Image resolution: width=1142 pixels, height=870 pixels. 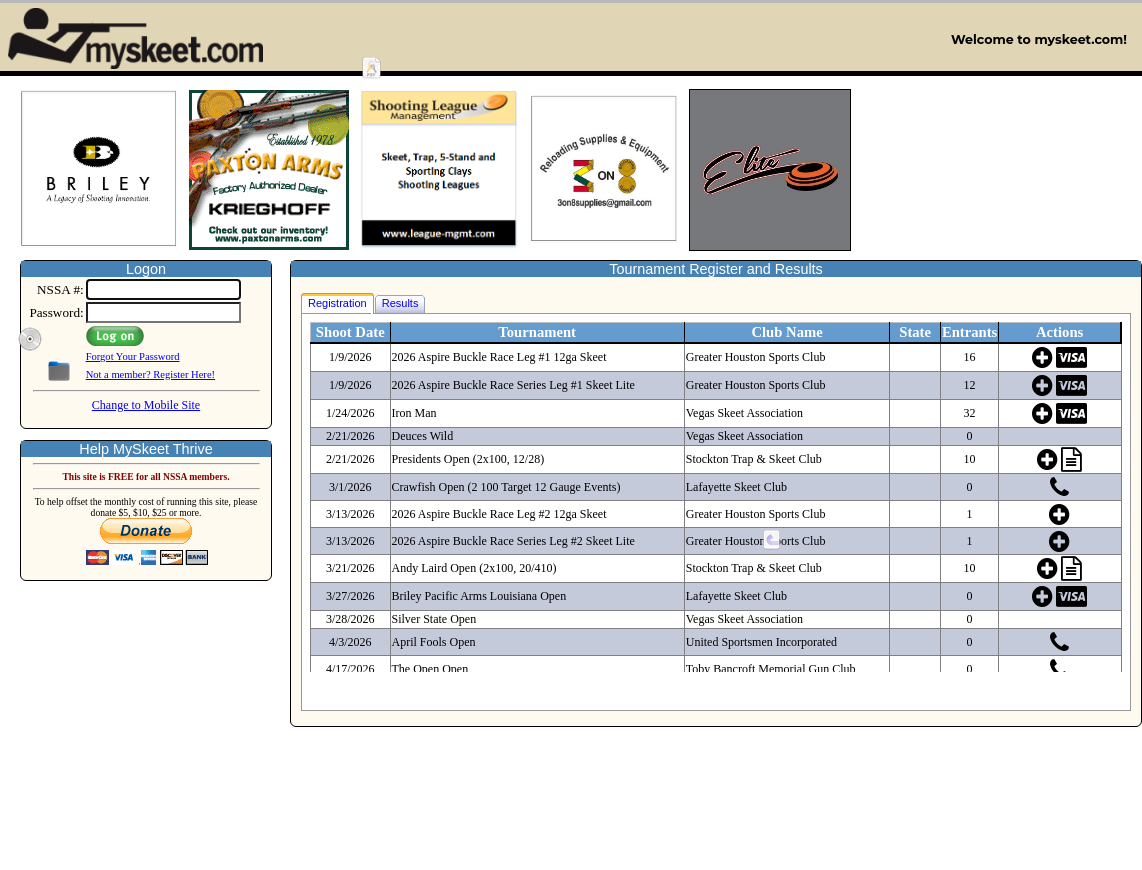 I want to click on unmount or eject a CD/DVD drive, so click(x=30, y=339).